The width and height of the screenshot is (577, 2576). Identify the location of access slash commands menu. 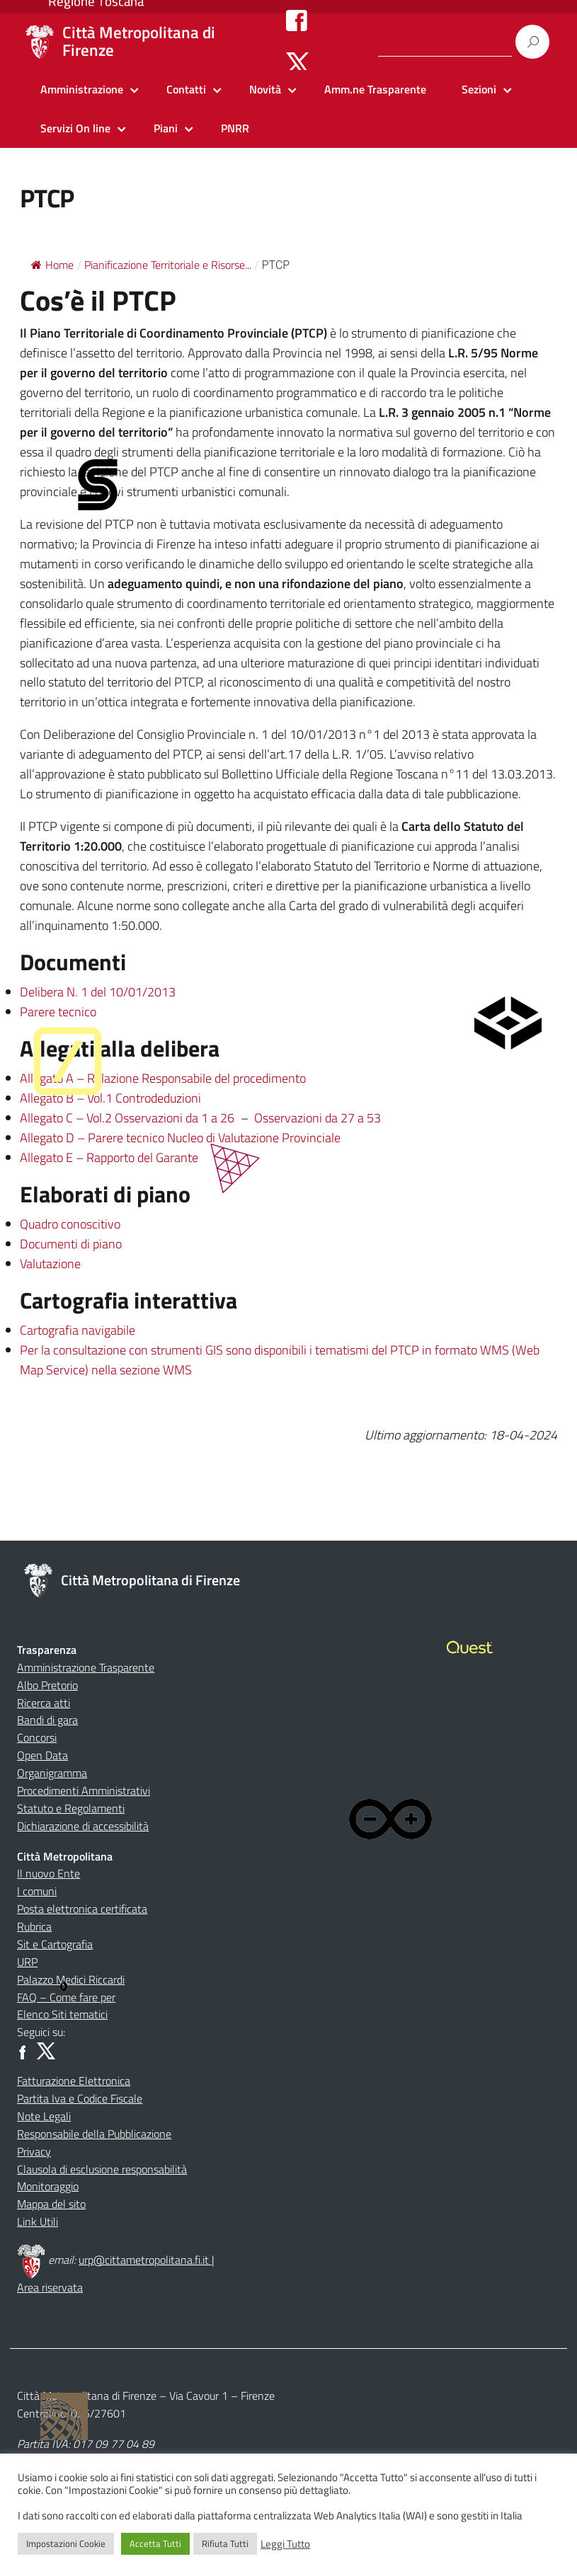
(67, 1061).